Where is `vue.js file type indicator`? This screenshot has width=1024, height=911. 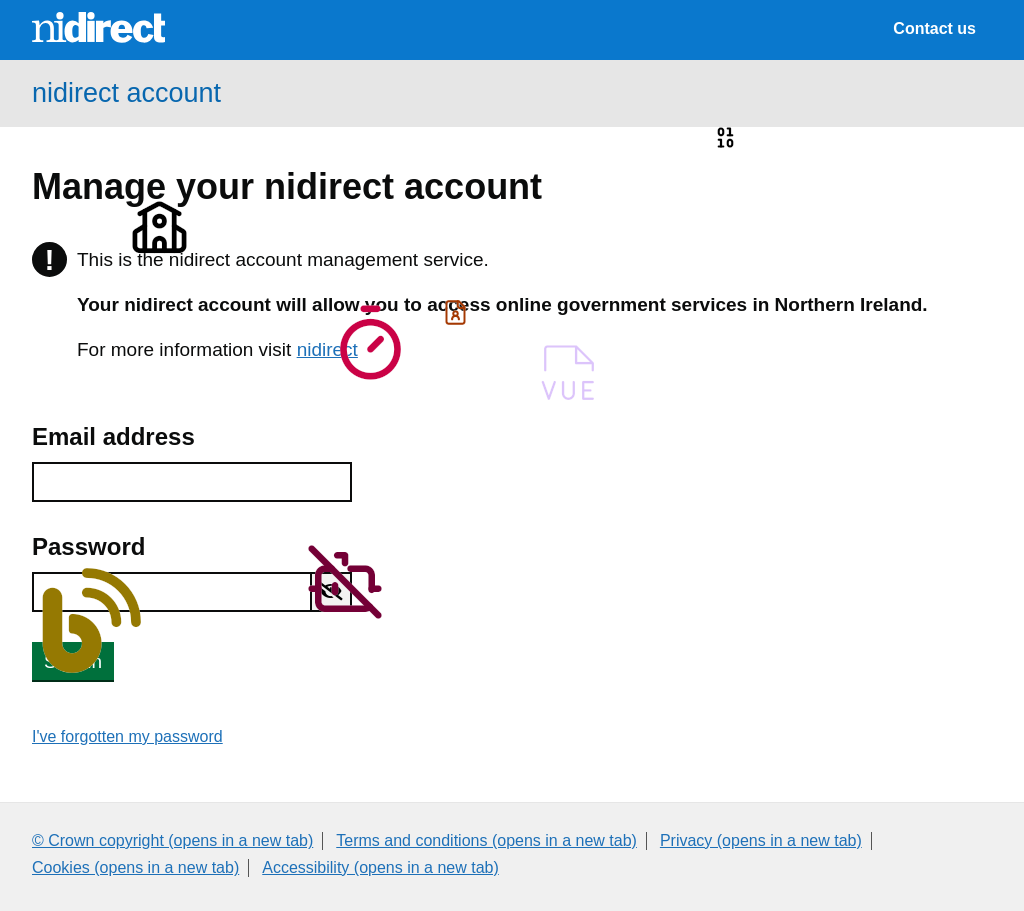
vue.js file type indicator is located at coordinates (569, 375).